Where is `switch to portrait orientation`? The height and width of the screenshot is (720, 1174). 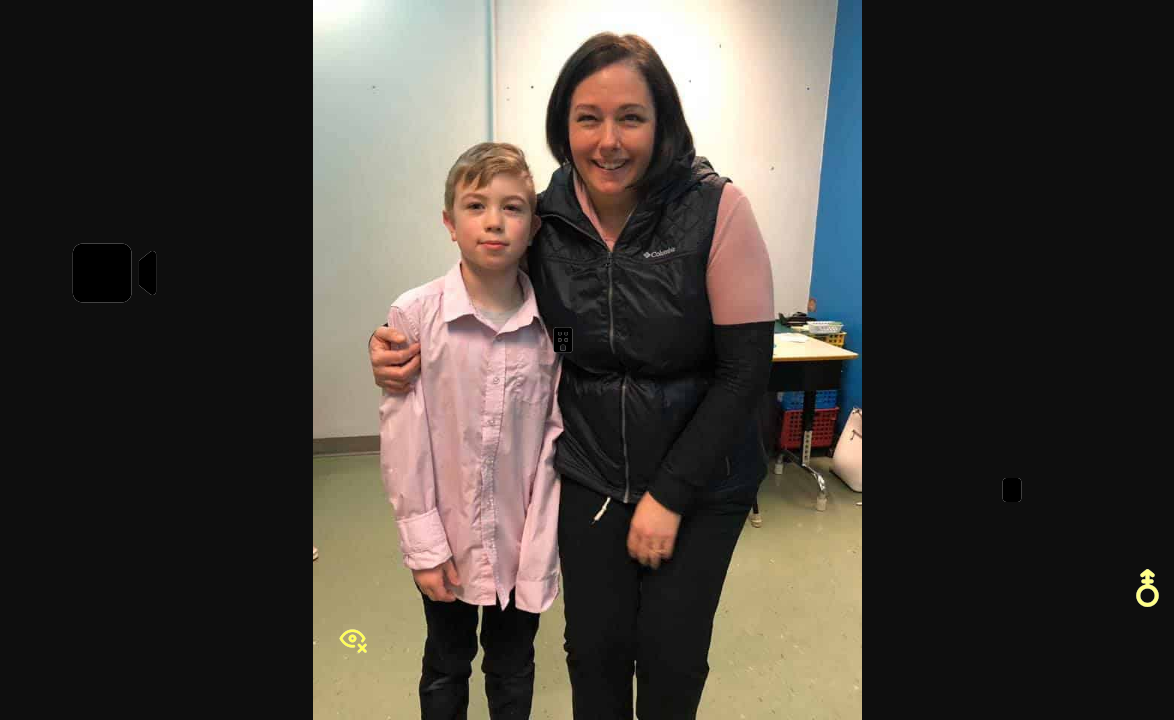 switch to portrait orientation is located at coordinates (1012, 490).